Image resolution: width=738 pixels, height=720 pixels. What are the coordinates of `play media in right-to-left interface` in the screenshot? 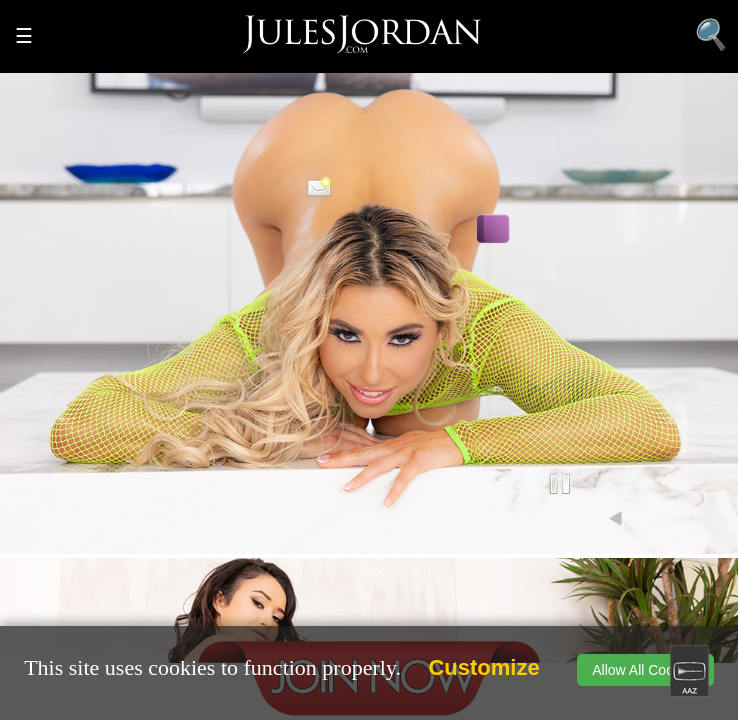 It's located at (616, 518).